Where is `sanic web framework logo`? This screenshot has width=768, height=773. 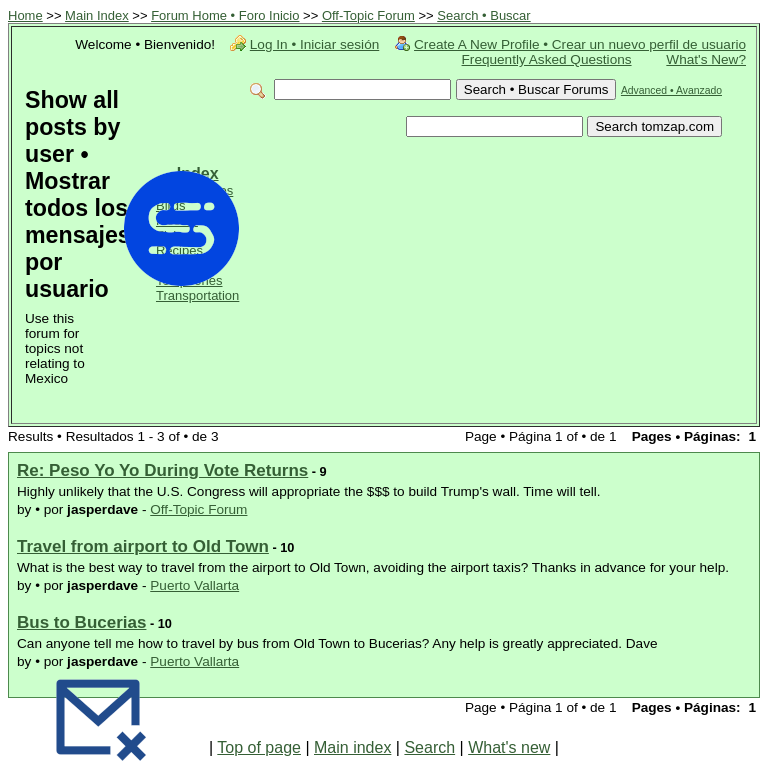
sanic web framework logo is located at coordinates (181, 228).